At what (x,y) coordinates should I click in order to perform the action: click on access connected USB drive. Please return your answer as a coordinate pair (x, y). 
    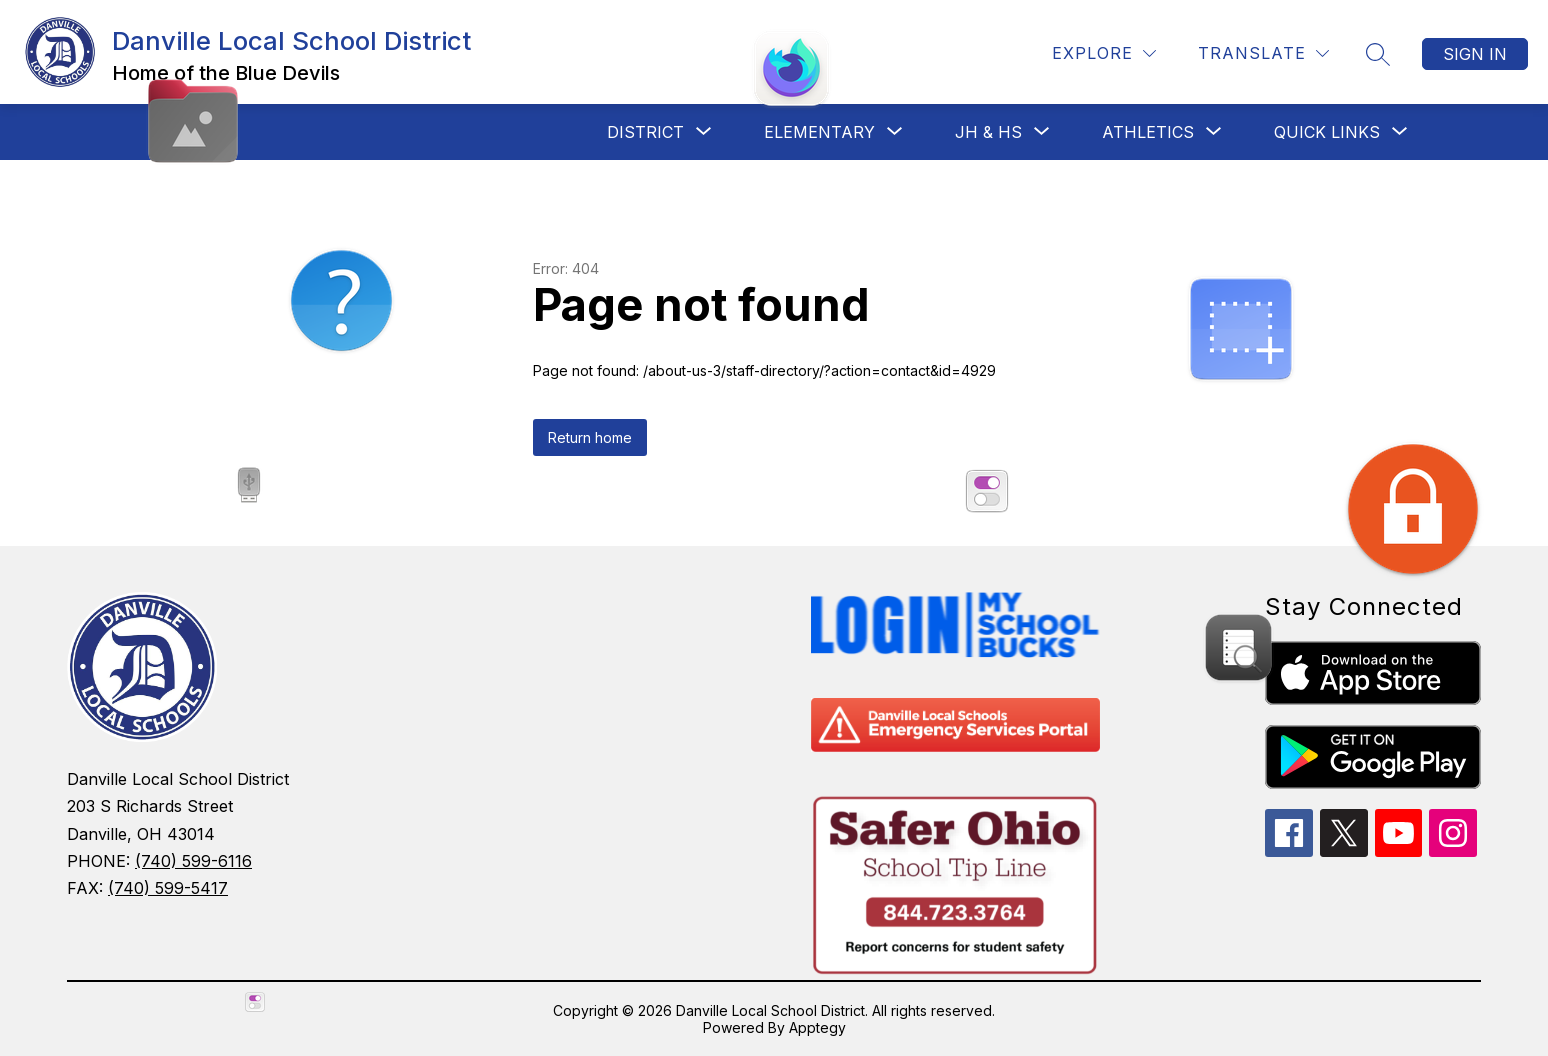
    Looking at the image, I should click on (249, 485).